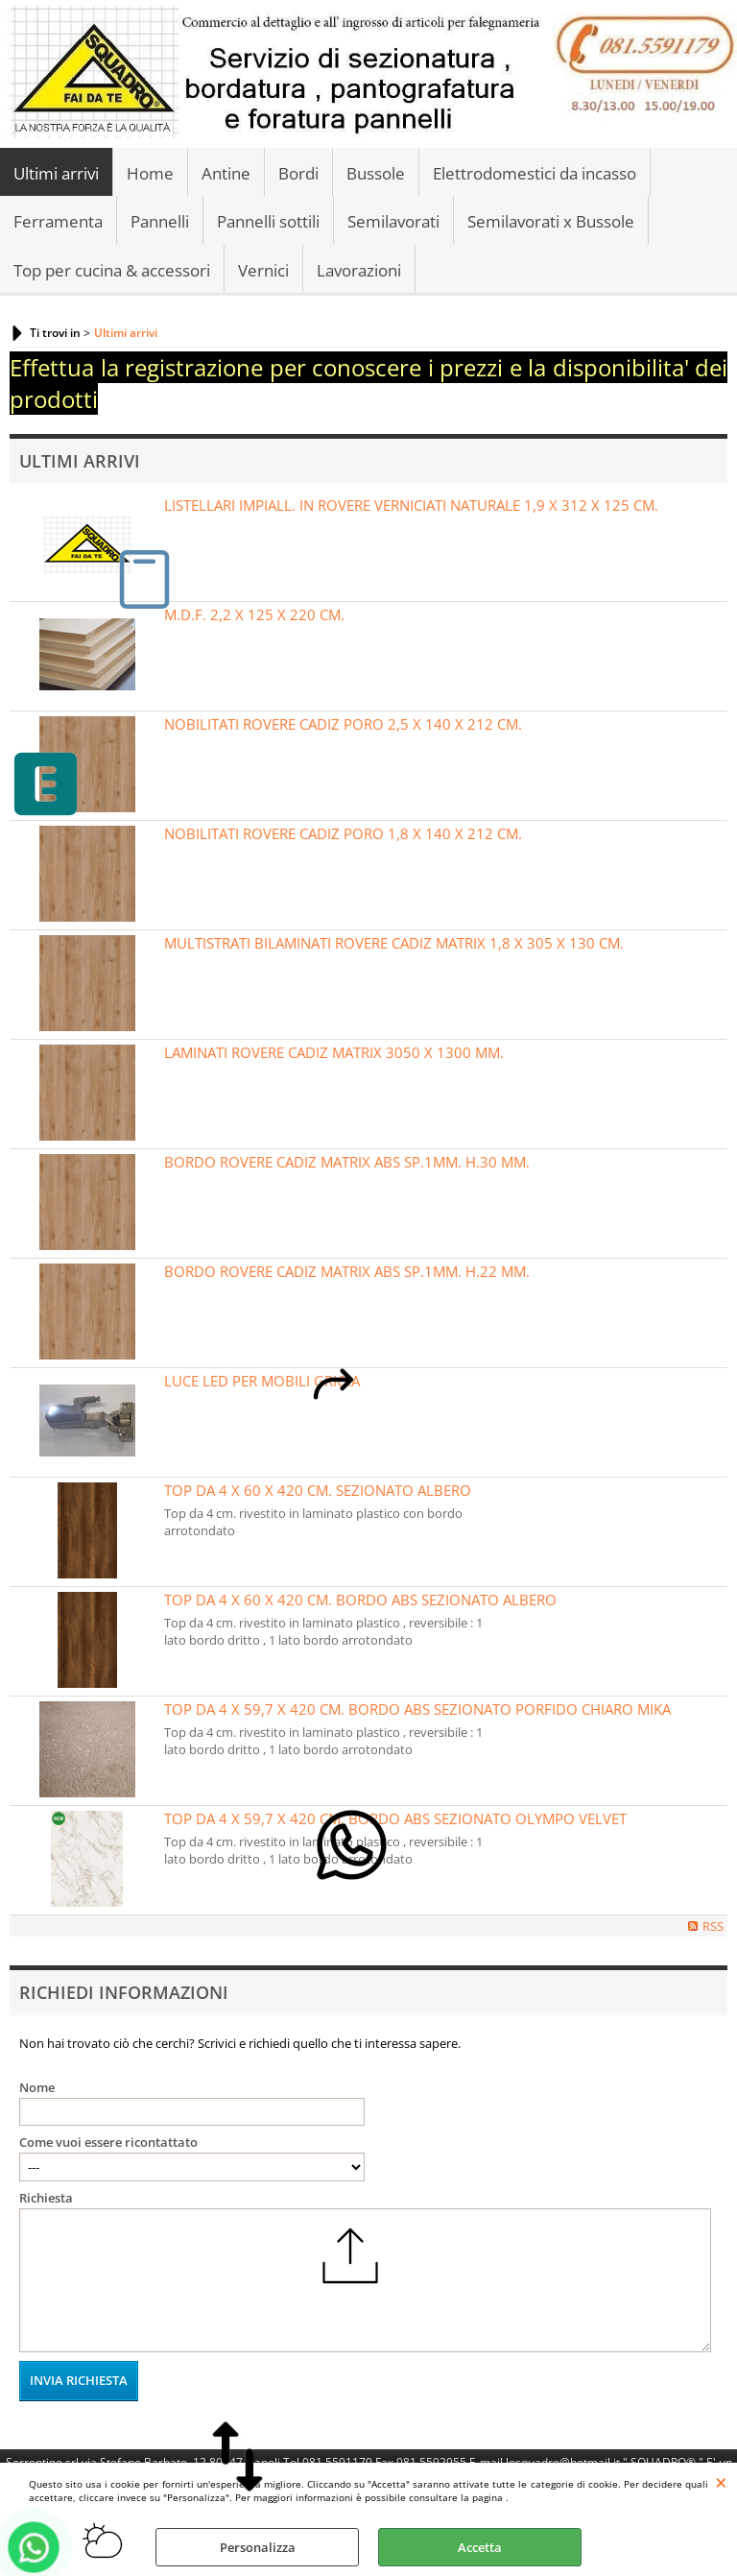 Image resolution: width=737 pixels, height=2576 pixels. Describe the element at coordinates (144, 579) in the screenshot. I see `tablet device with top speaker` at that location.